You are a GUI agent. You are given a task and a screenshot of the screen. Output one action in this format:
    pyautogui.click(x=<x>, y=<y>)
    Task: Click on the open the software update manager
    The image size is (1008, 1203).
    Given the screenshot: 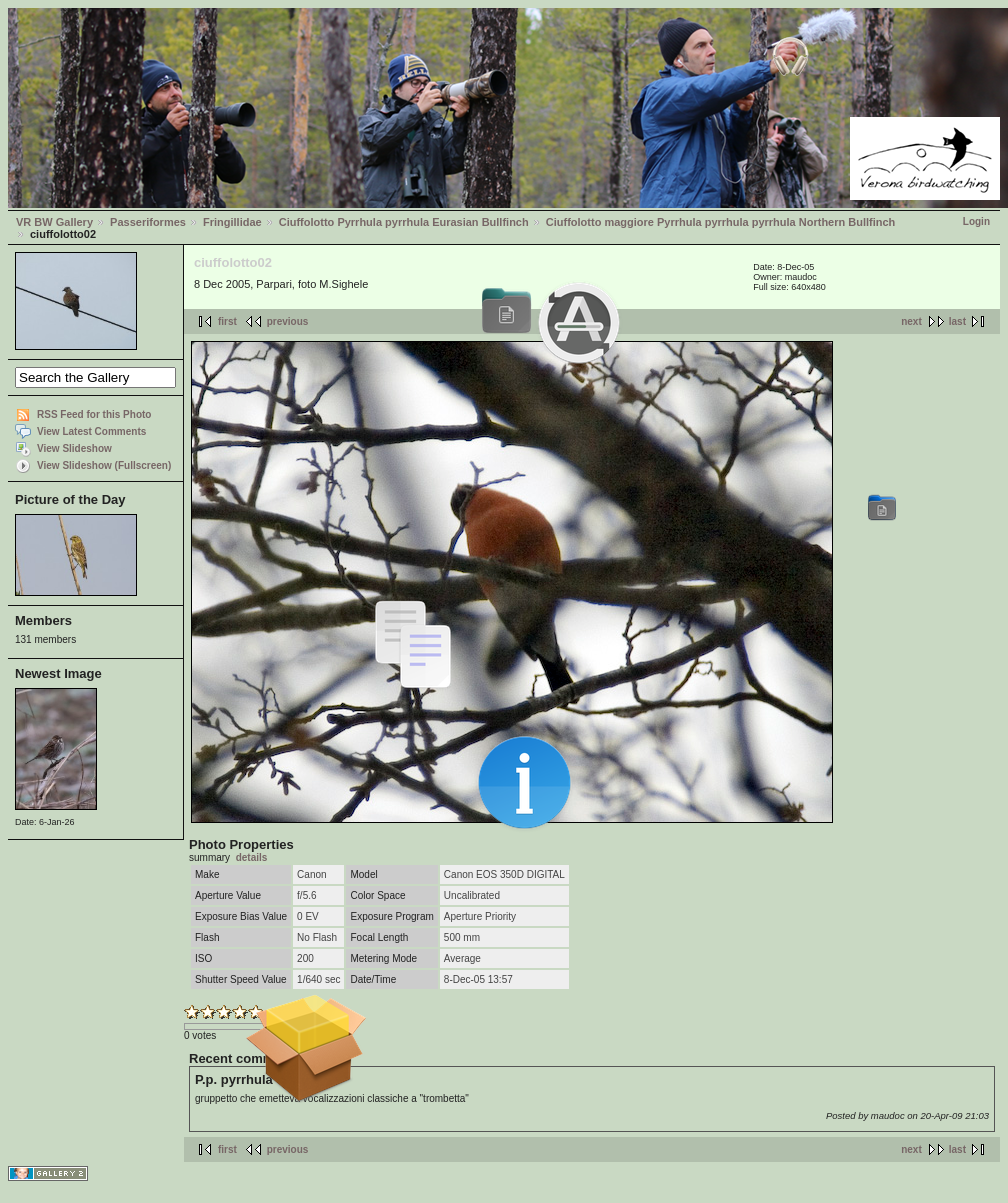 What is the action you would take?
    pyautogui.click(x=579, y=323)
    